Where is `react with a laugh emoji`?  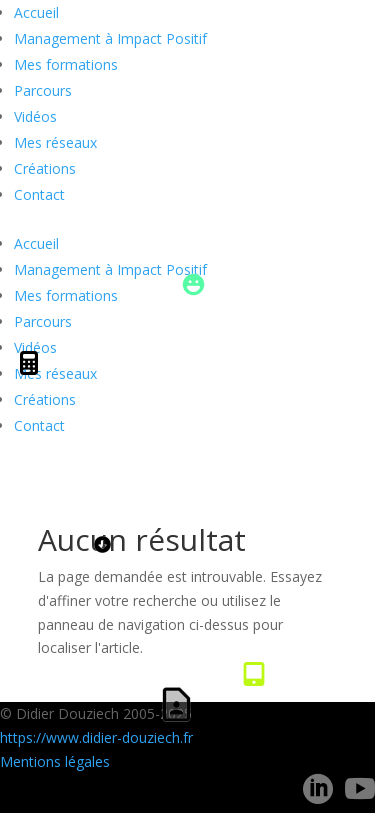
react with a laugh emoji is located at coordinates (193, 284).